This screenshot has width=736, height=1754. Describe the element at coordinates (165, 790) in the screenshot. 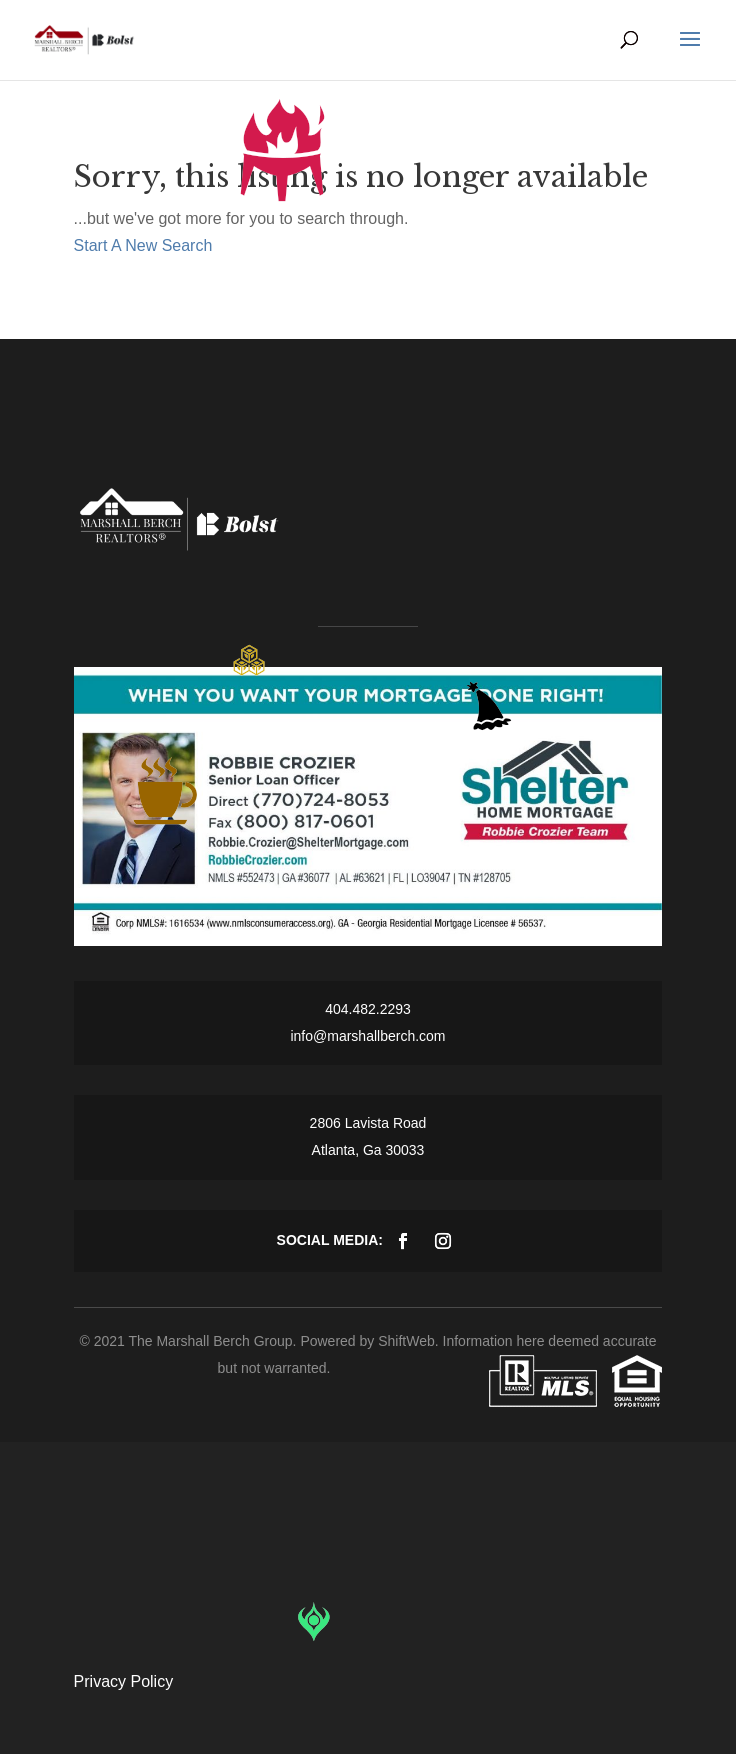

I see `find nearby coffee shops or cafés` at that location.